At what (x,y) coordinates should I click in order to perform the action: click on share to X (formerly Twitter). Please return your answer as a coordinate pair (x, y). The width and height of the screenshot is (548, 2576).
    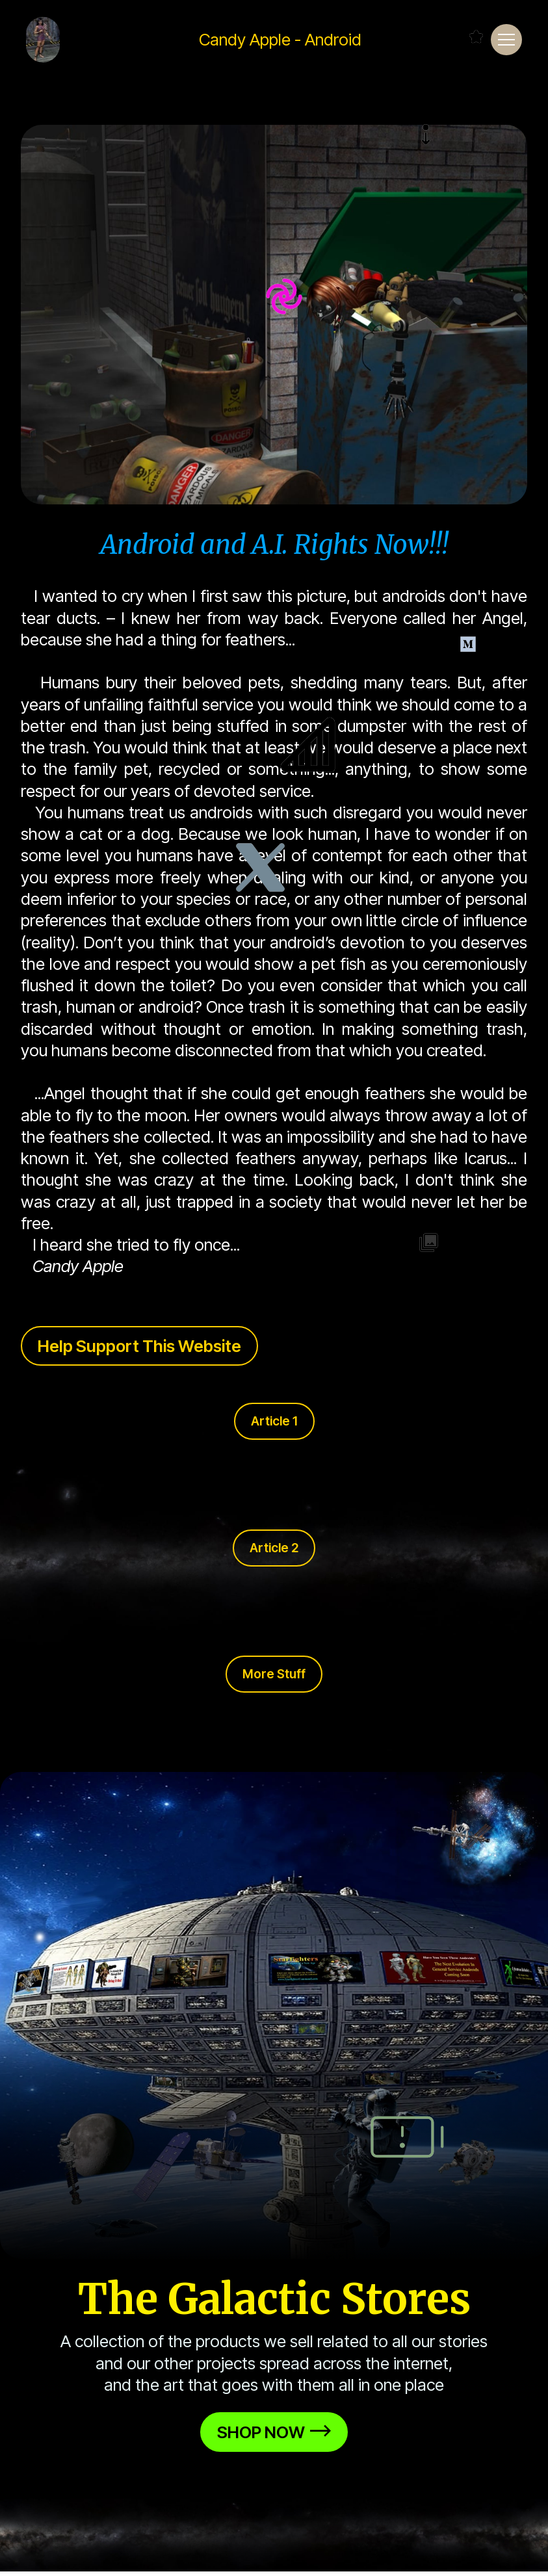
    Looking at the image, I should click on (260, 867).